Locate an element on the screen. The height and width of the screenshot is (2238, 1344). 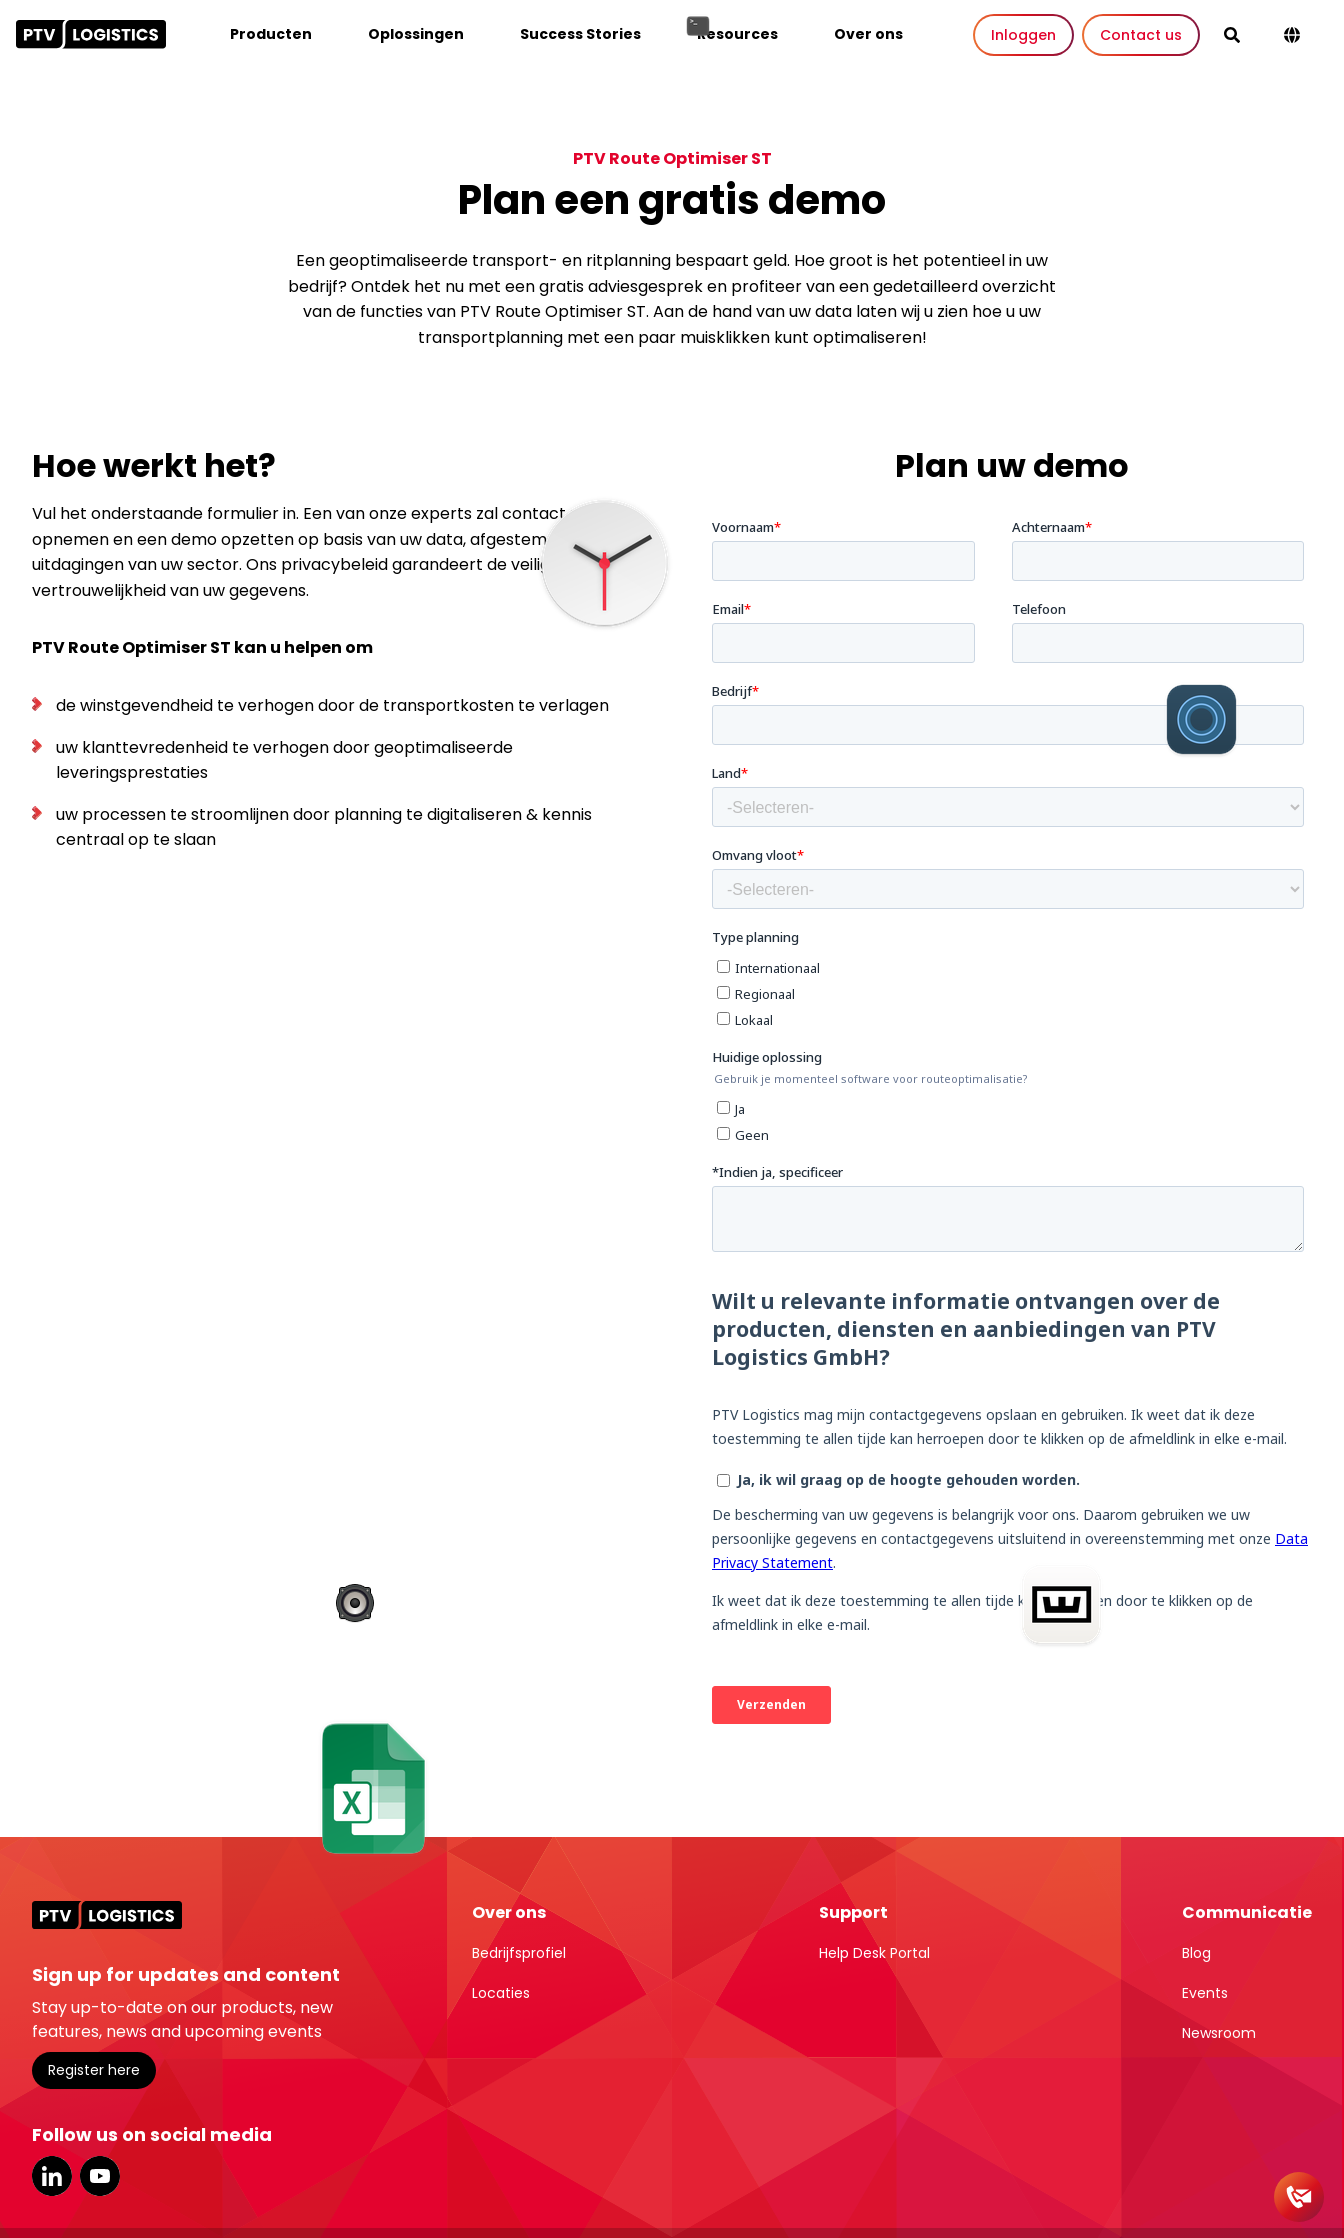
open a microsoft excel spreadsheet file is located at coordinates (373, 1788).